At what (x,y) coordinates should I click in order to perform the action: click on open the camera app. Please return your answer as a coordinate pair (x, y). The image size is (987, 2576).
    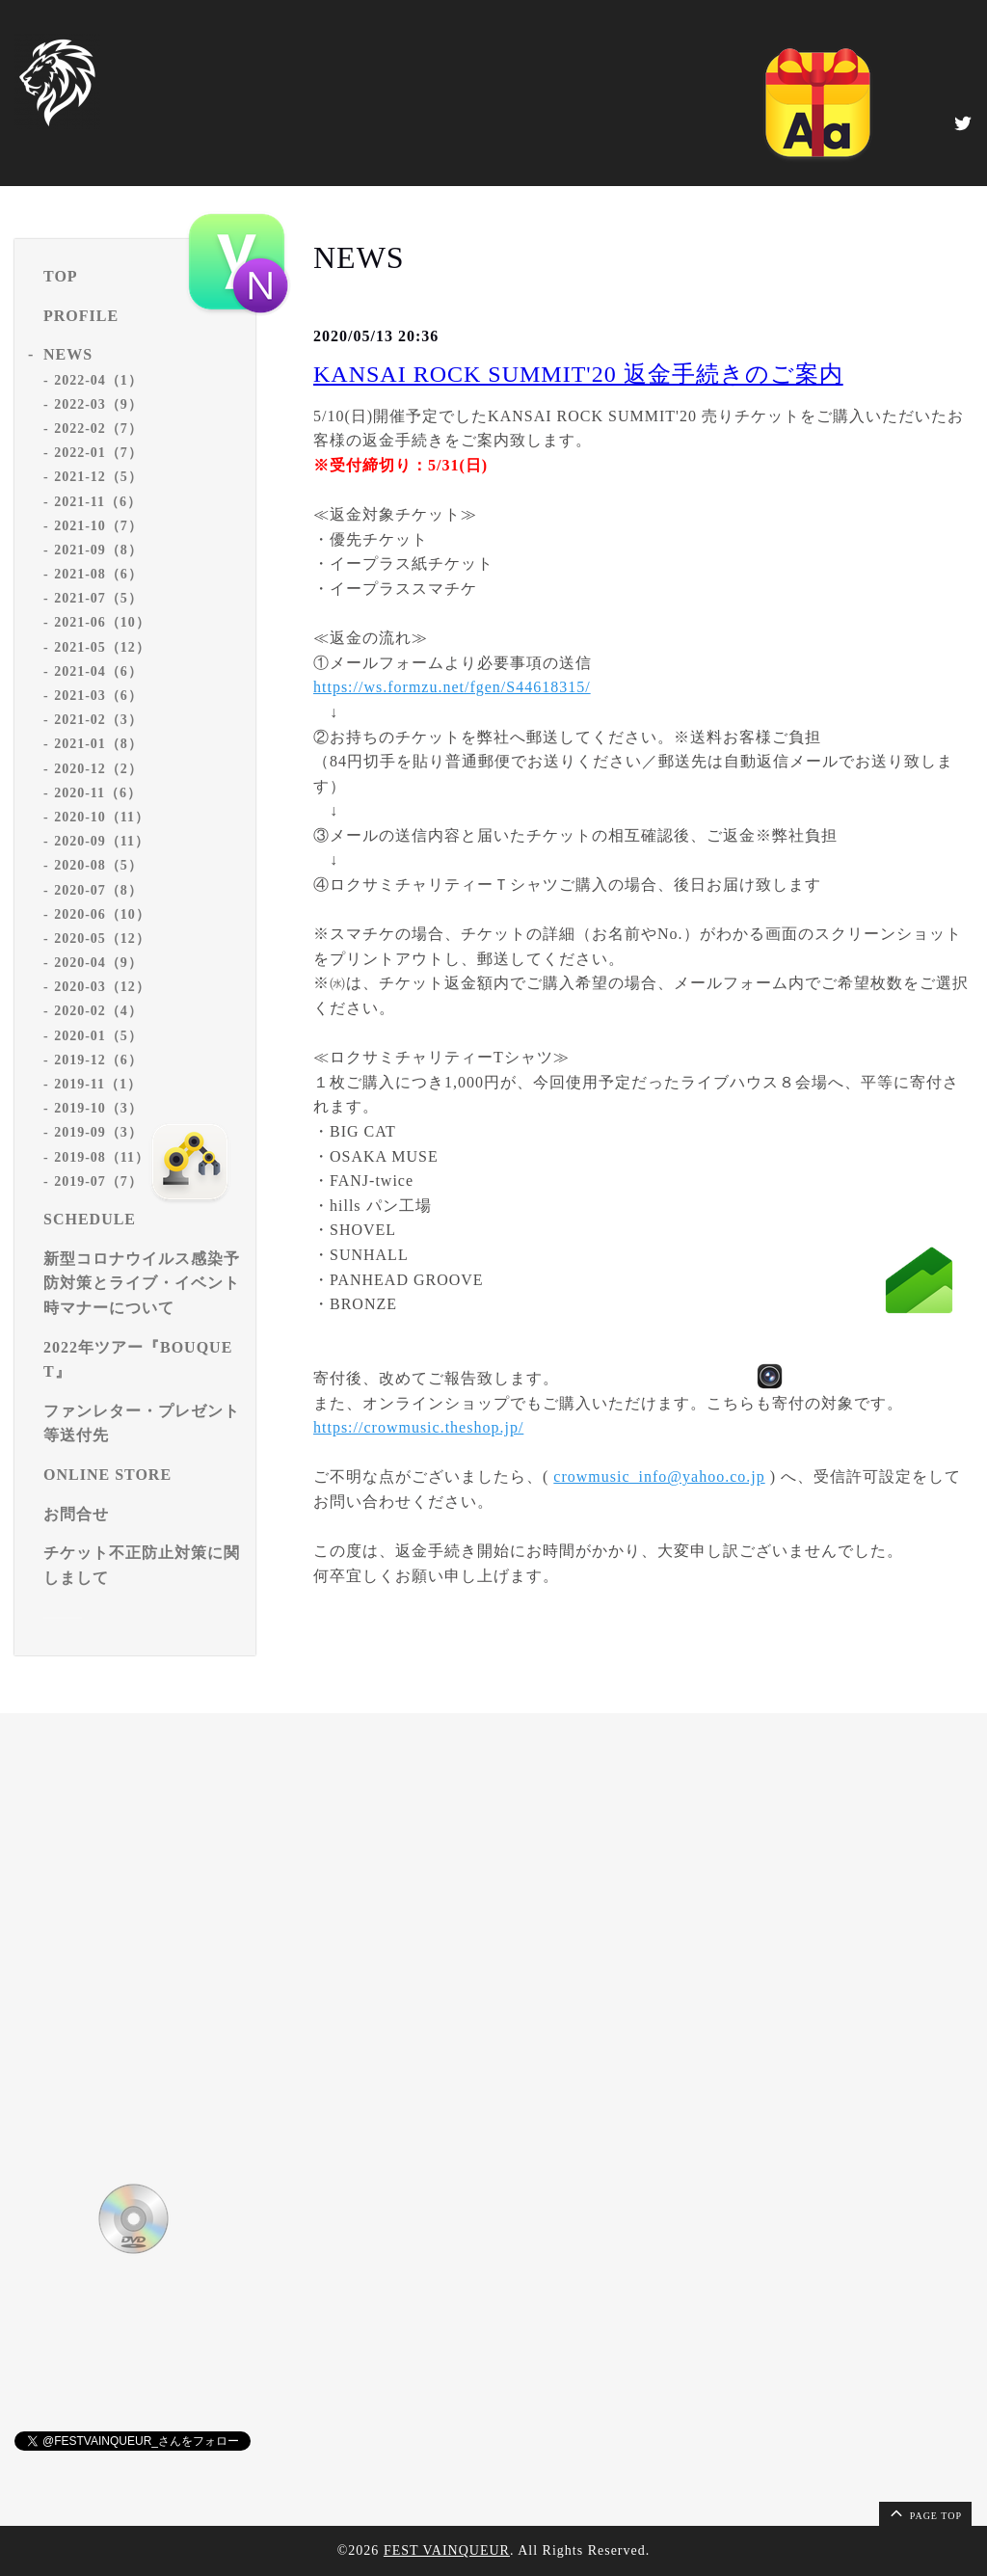
    Looking at the image, I should click on (769, 1376).